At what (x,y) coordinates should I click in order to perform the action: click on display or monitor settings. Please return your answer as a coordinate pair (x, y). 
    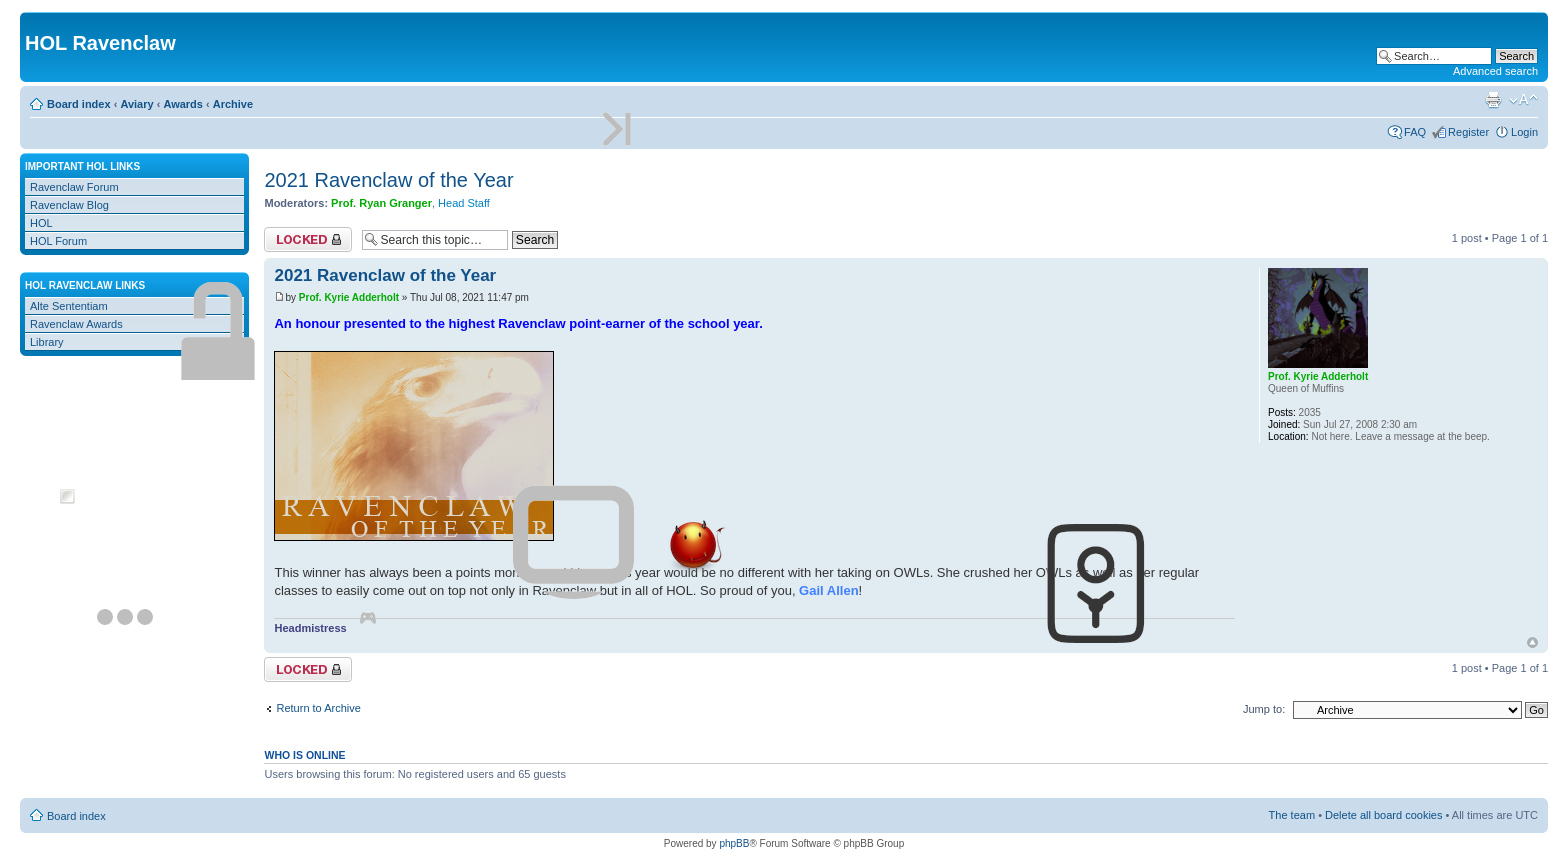
    Looking at the image, I should click on (573, 538).